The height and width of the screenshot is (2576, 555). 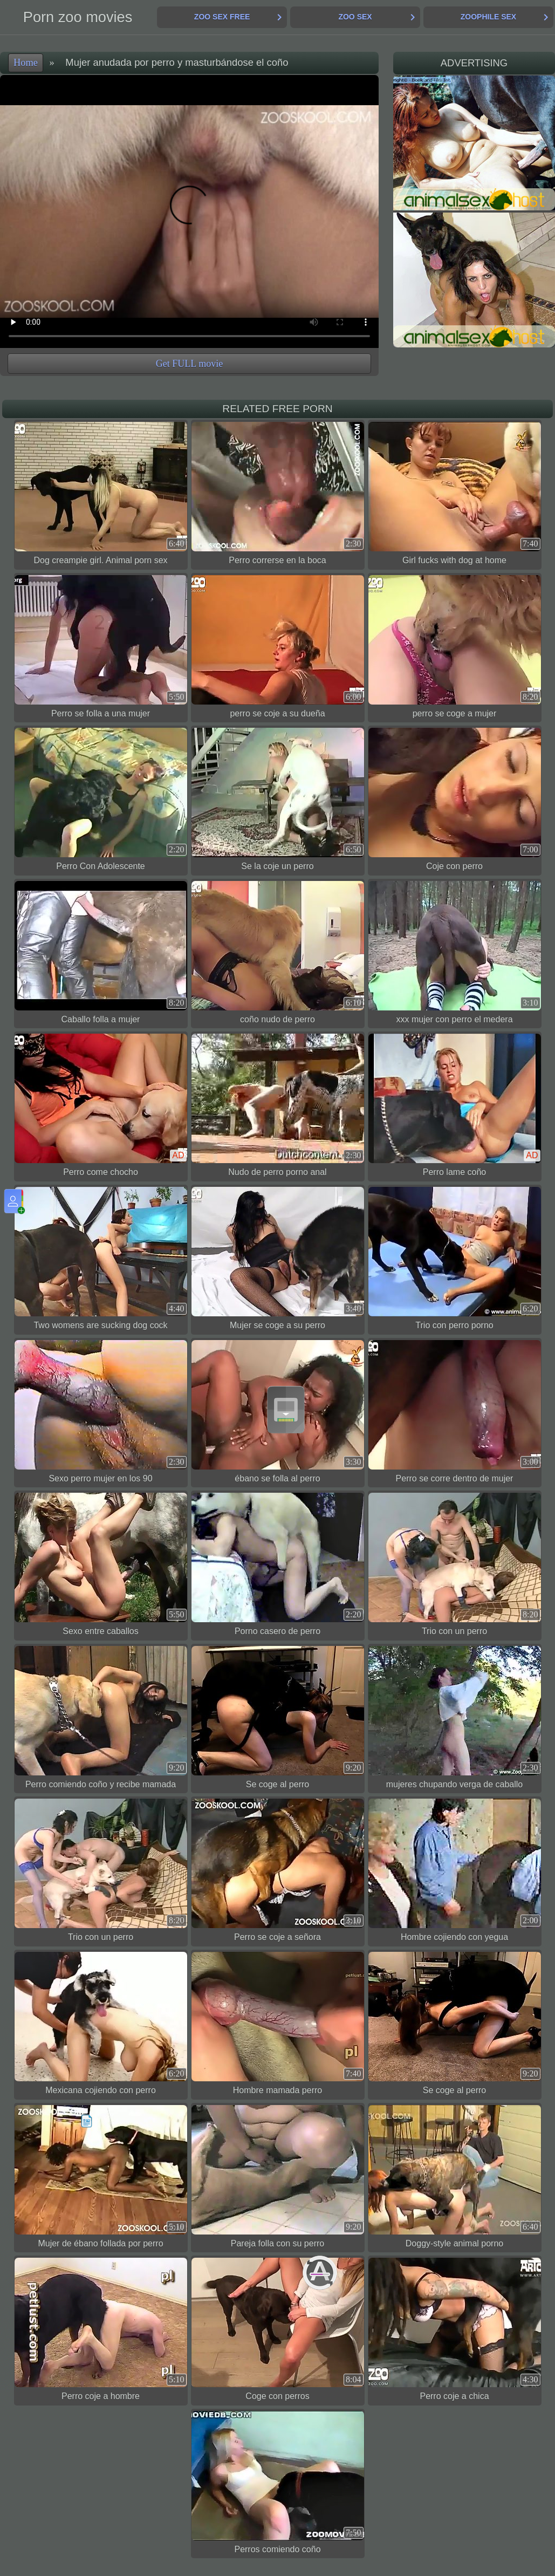 What do you see at coordinates (86, 2121) in the screenshot?
I see `open a libreoffice writer document` at bounding box center [86, 2121].